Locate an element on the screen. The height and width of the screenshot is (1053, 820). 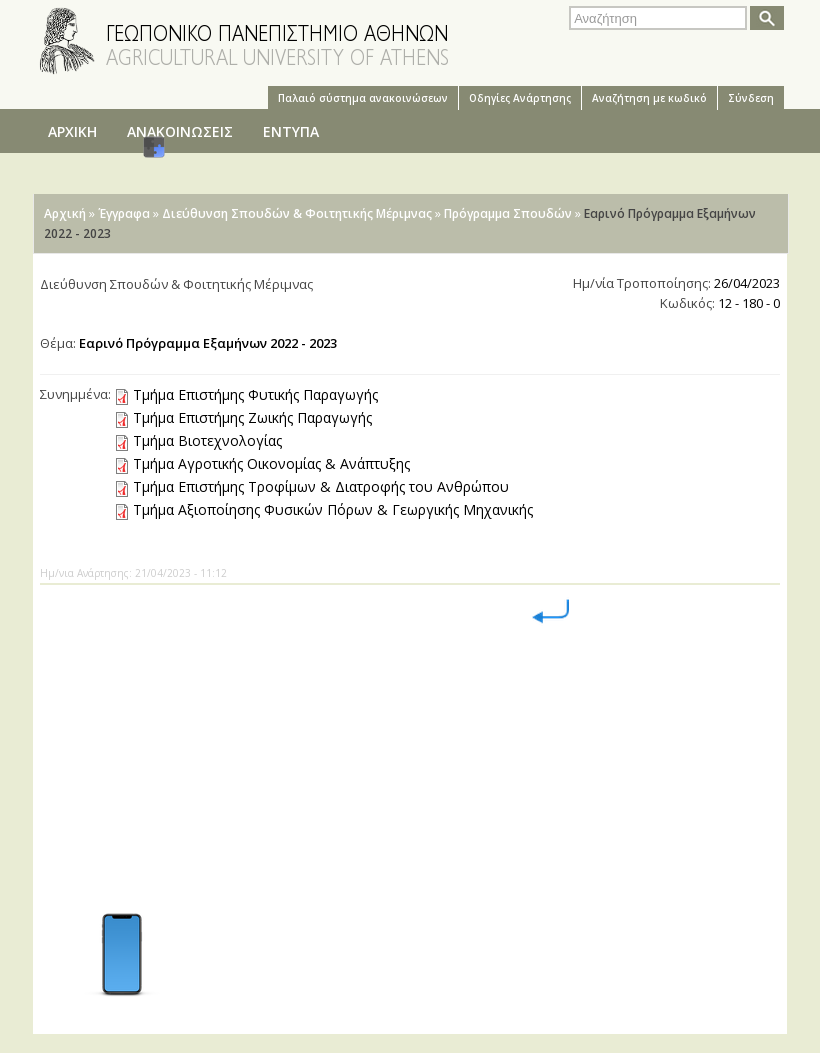
iPhone XS device icon is located at coordinates (122, 955).